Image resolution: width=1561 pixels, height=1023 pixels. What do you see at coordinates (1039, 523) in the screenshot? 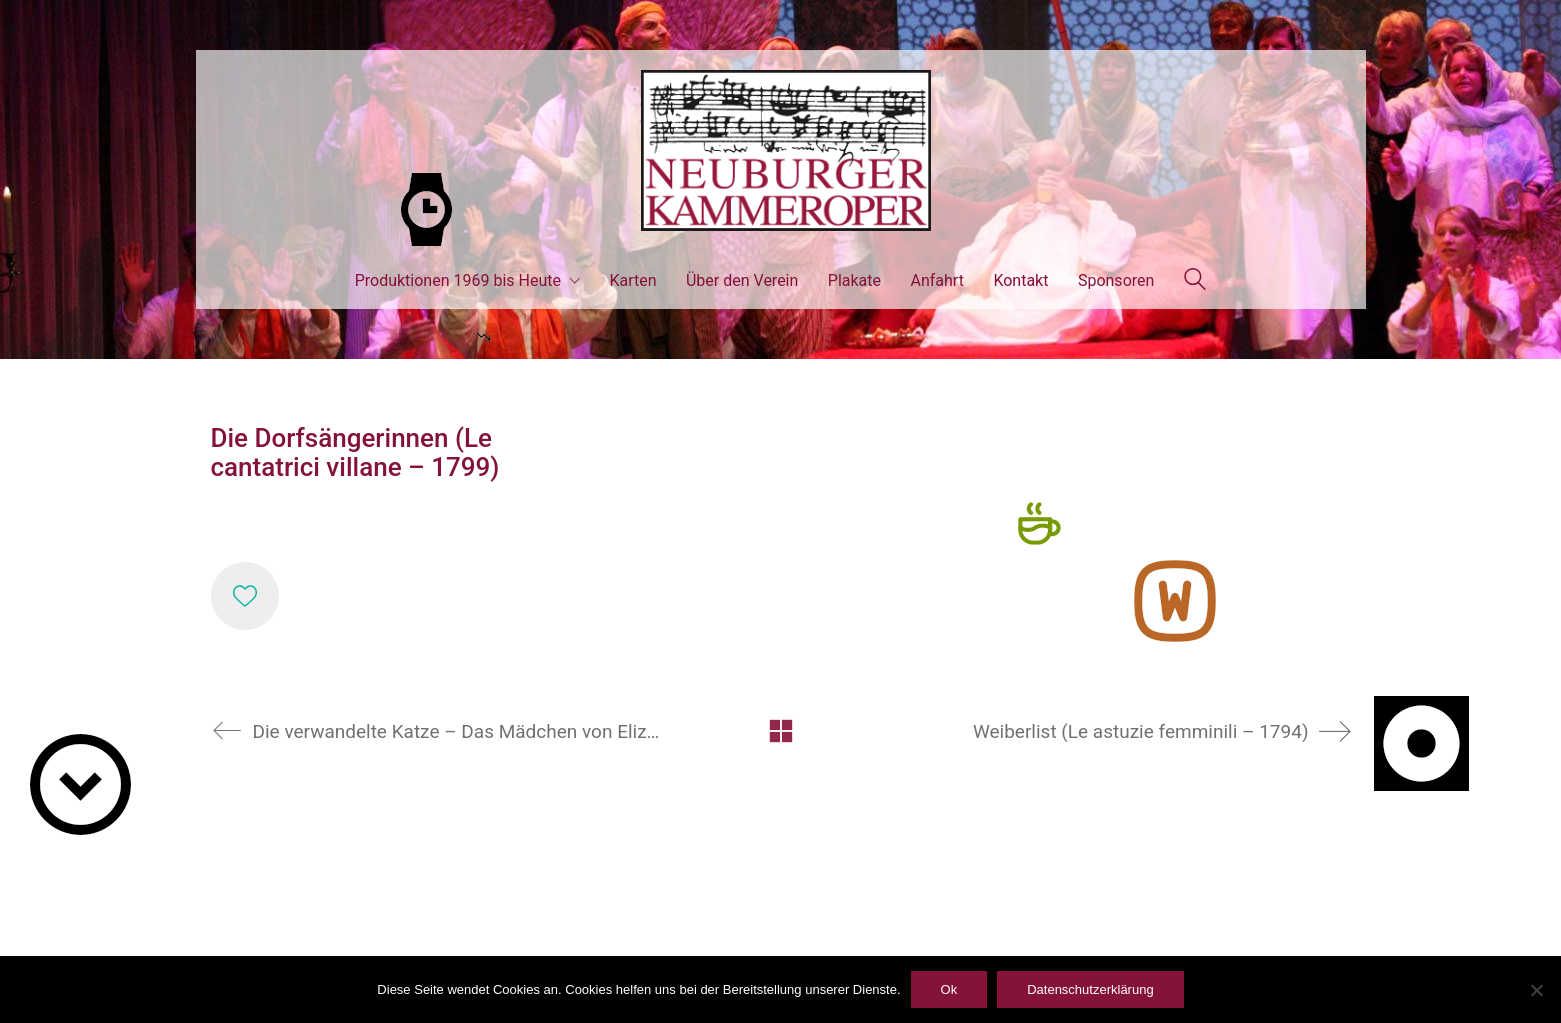
I see `find nearby coffee shops` at bounding box center [1039, 523].